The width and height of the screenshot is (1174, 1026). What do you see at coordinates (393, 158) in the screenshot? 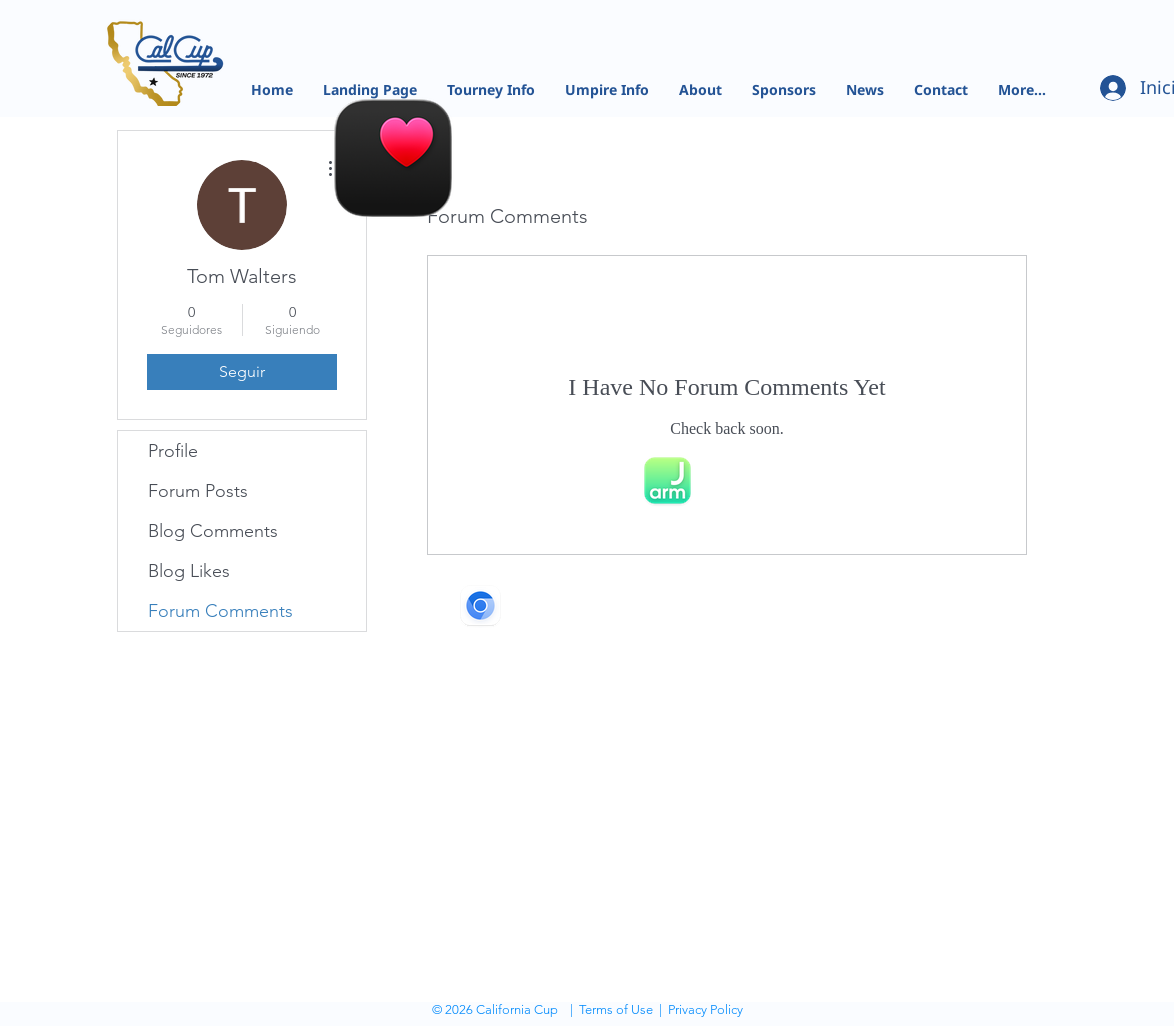
I see `open the health app` at bounding box center [393, 158].